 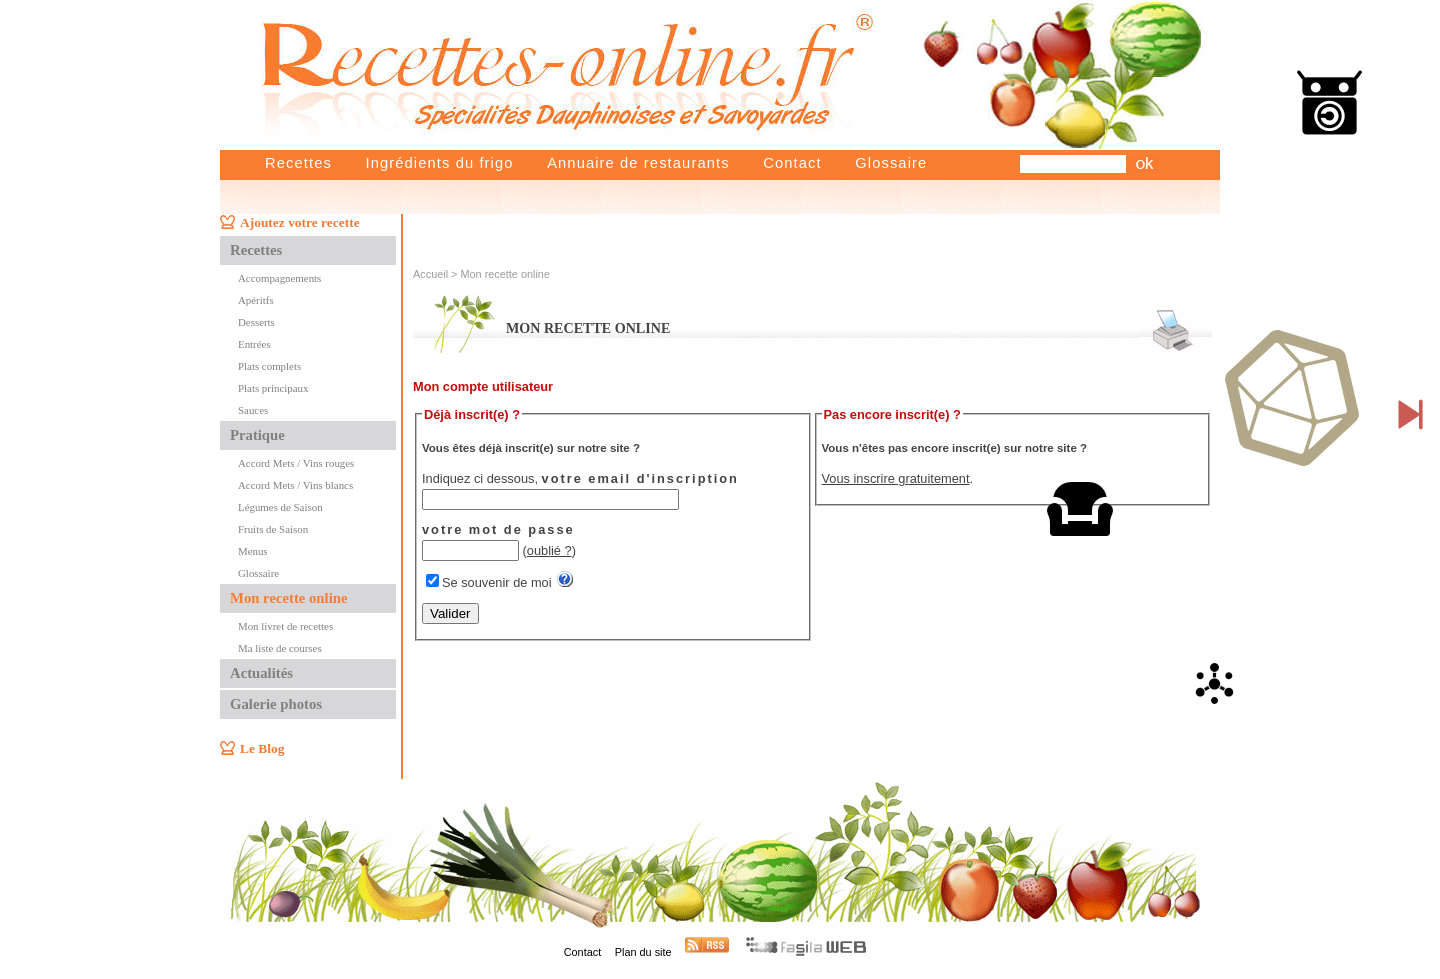 What do you see at coordinates (1080, 509) in the screenshot?
I see `browse furniture or home decor items` at bounding box center [1080, 509].